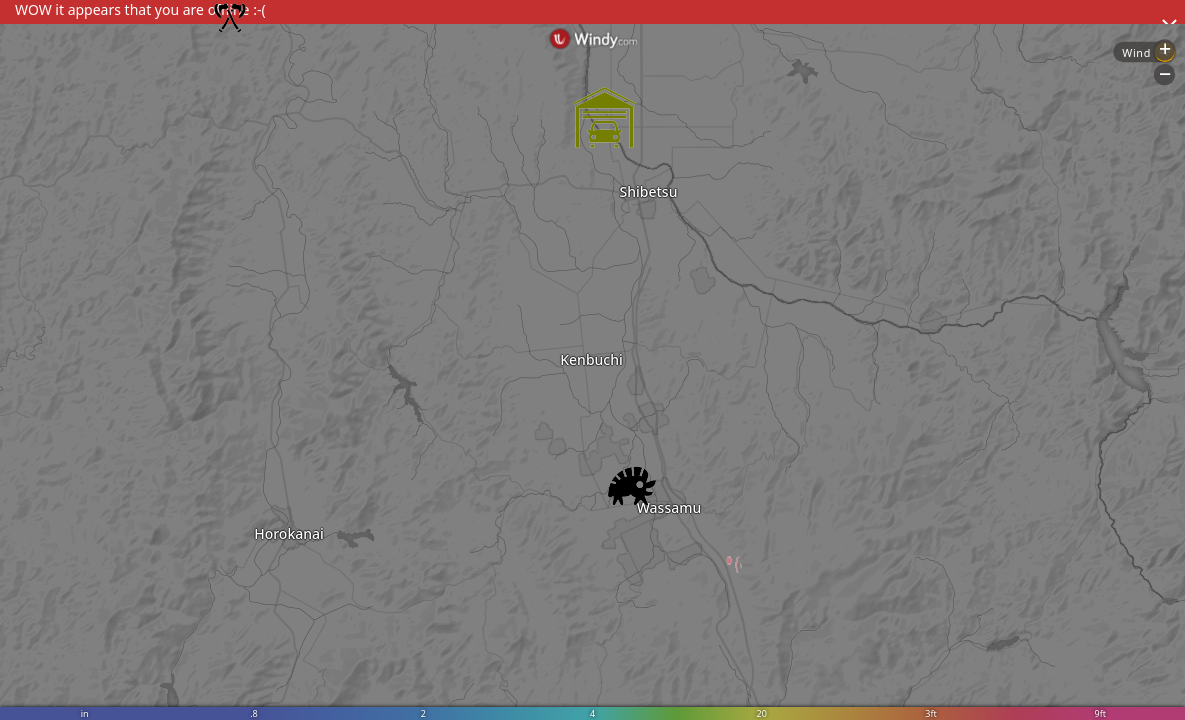 This screenshot has height=720, width=1185. Describe the element at coordinates (604, 115) in the screenshot. I see `access garage or parking settings` at that location.